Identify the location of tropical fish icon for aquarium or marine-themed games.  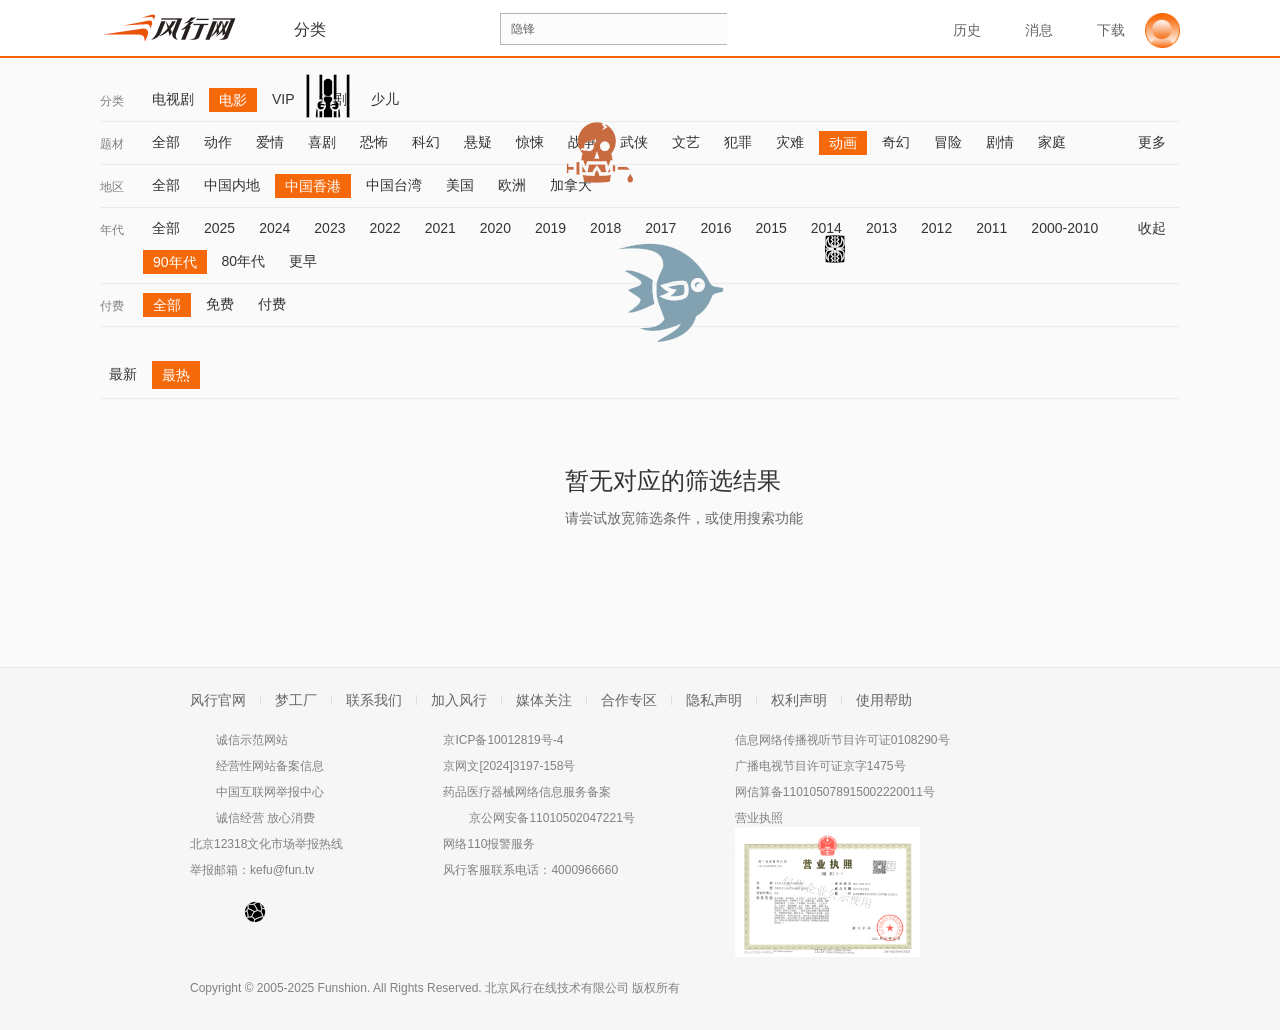
(670, 289).